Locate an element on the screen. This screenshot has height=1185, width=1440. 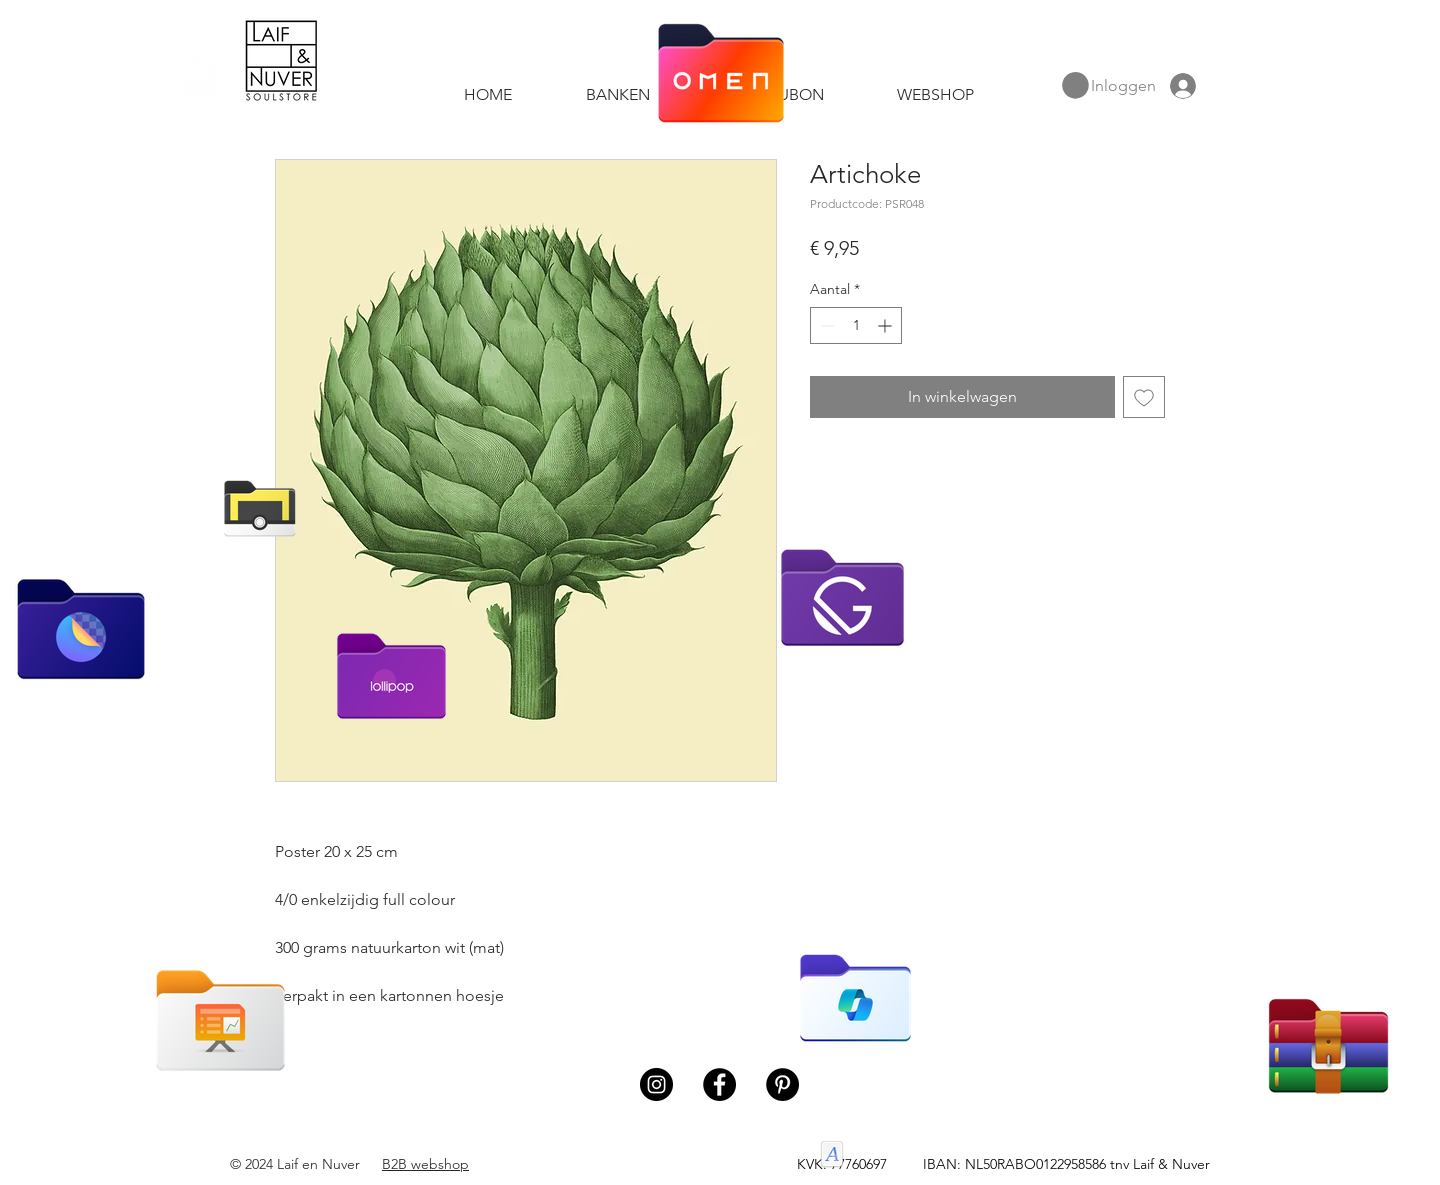
open wondershare pixcut project folder is located at coordinates (80, 632).